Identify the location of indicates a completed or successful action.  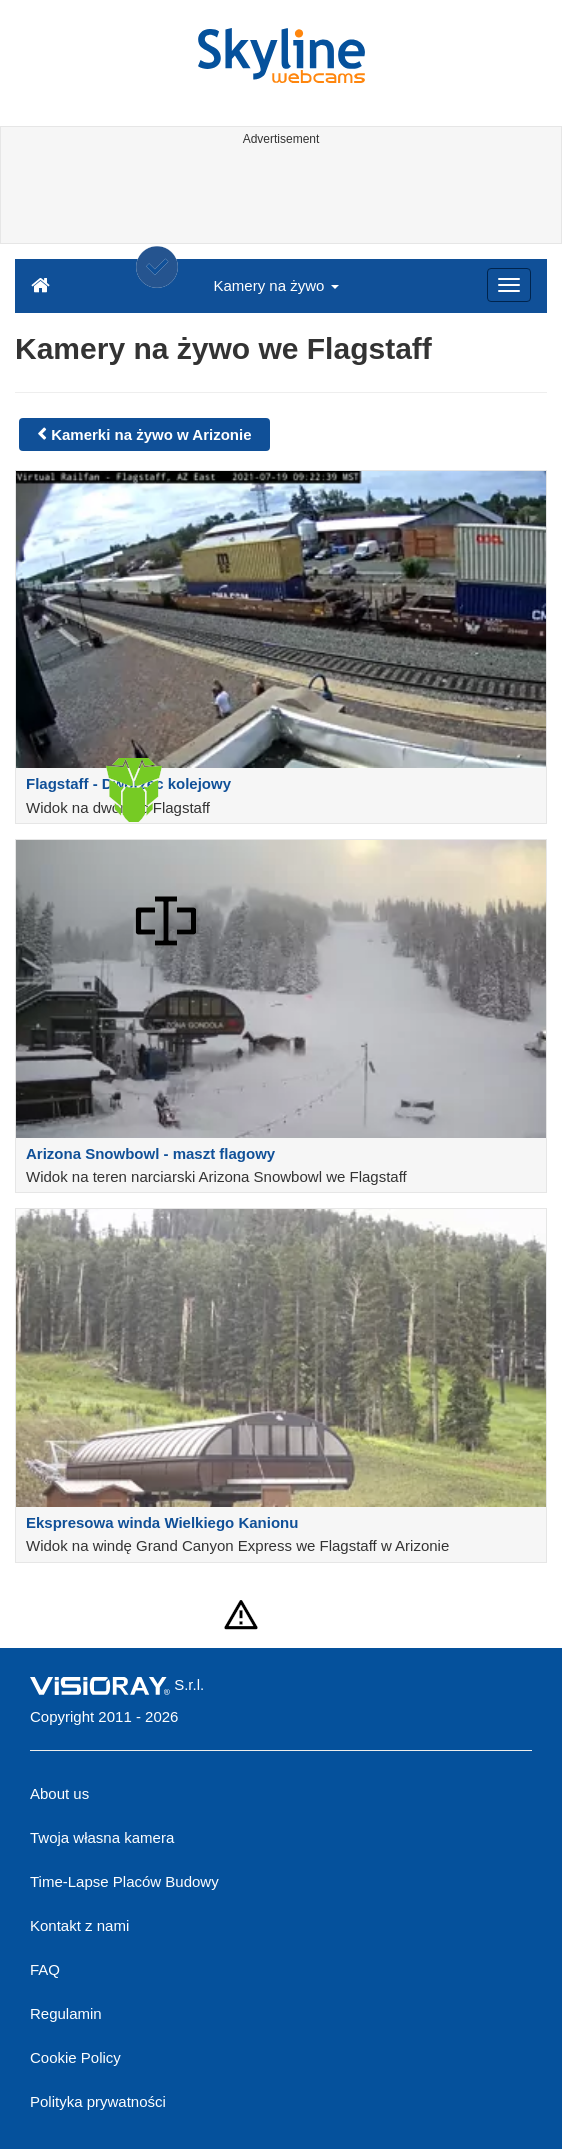
(157, 267).